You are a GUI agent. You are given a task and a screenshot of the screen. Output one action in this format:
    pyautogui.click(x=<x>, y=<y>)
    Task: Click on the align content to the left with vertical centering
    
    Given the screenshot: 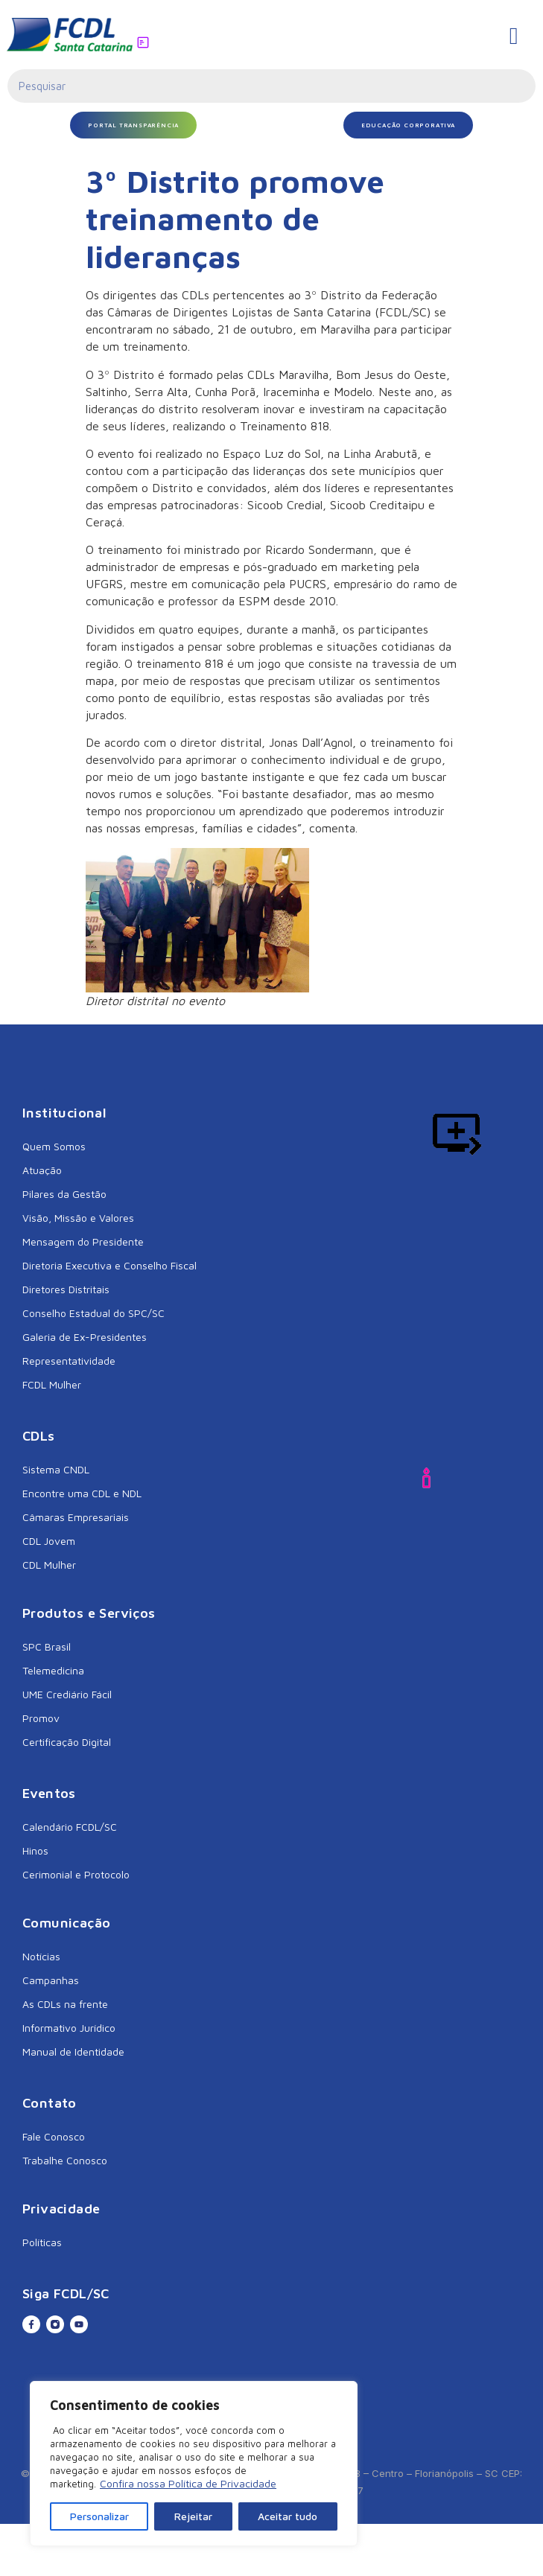 What is the action you would take?
    pyautogui.click(x=143, y=42)
    